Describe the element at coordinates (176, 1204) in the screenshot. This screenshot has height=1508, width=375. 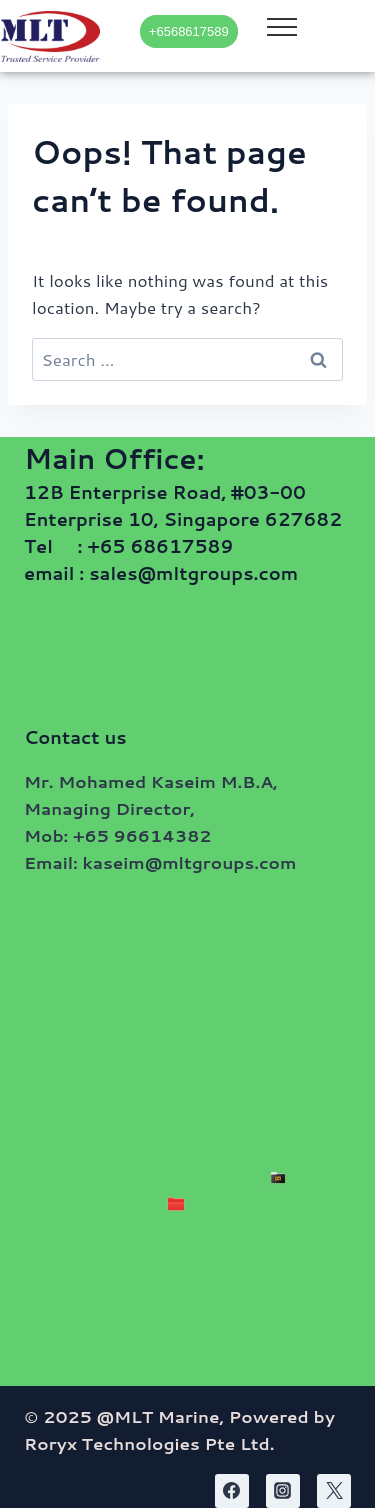
I see `open folder containing files` at that location.